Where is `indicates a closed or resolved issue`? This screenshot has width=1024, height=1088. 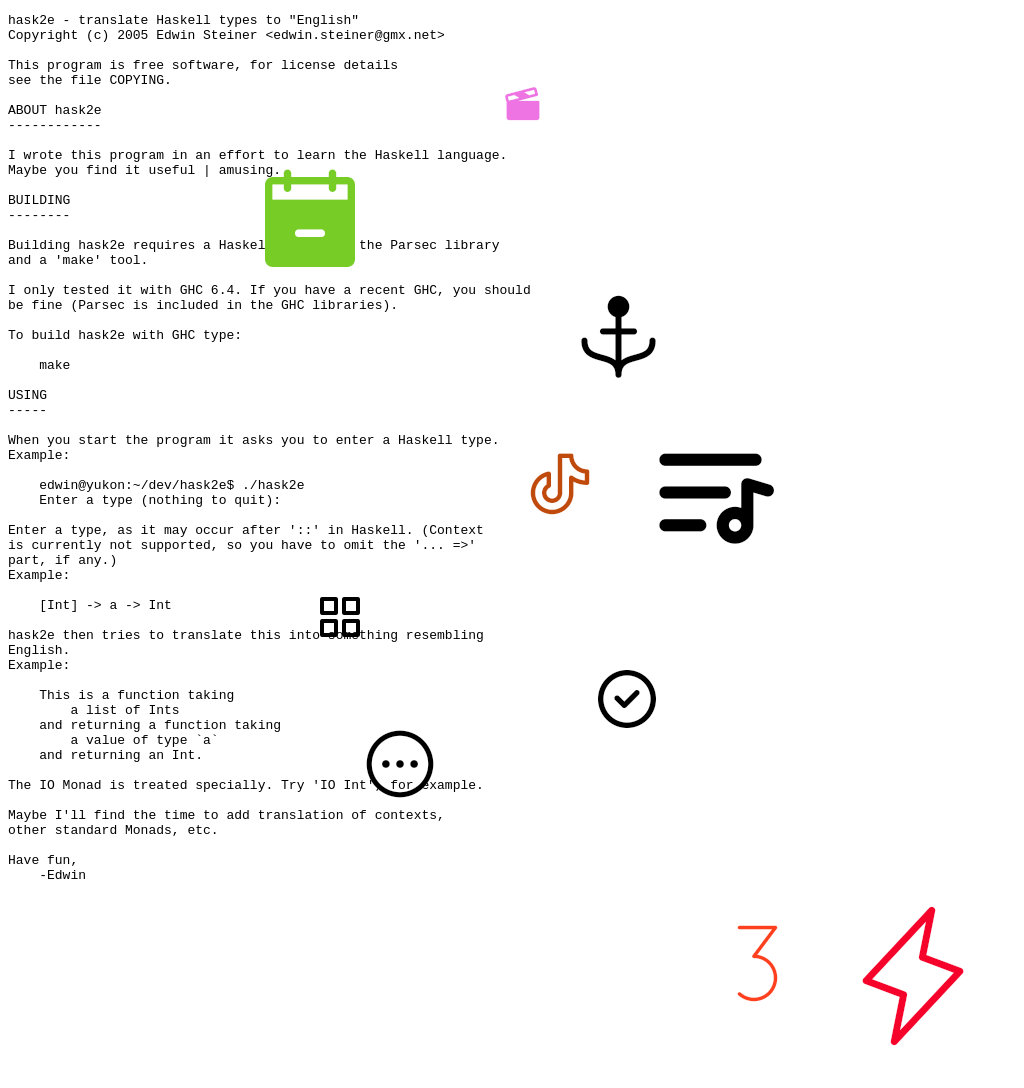 indicates a closed or resolved issue is located at coordinates (627, 699).